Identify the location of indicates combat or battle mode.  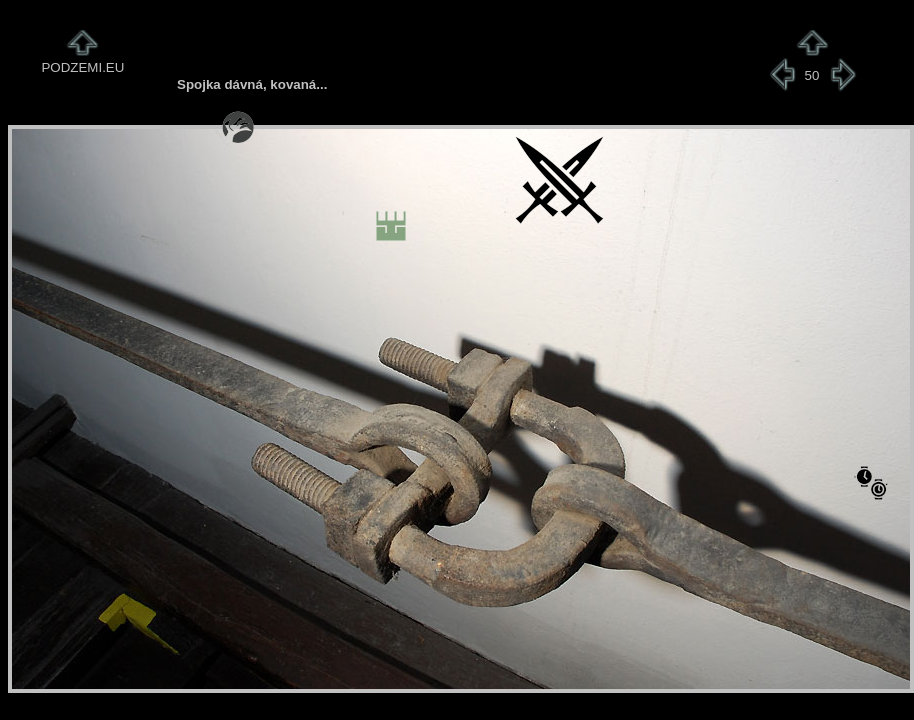
(559, 181).